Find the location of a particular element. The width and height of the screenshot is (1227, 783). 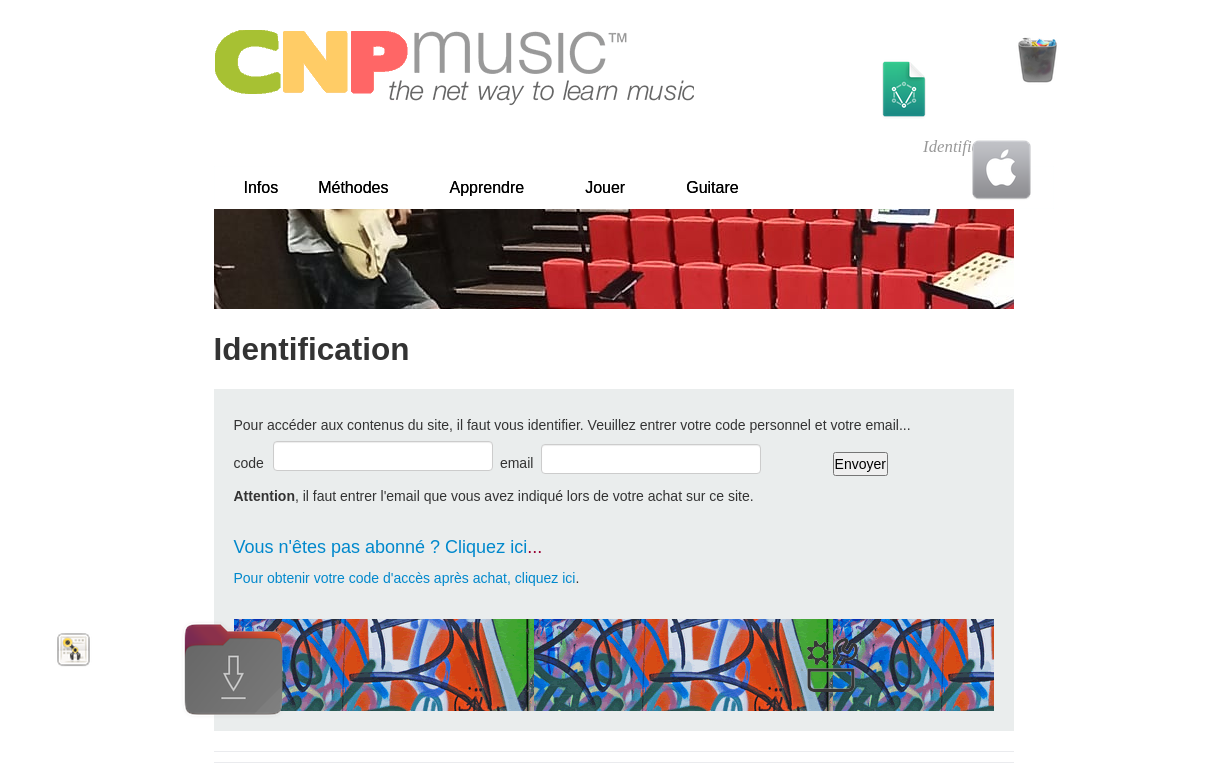

access Apple ID account settings is located at coordinates (1001, 169).